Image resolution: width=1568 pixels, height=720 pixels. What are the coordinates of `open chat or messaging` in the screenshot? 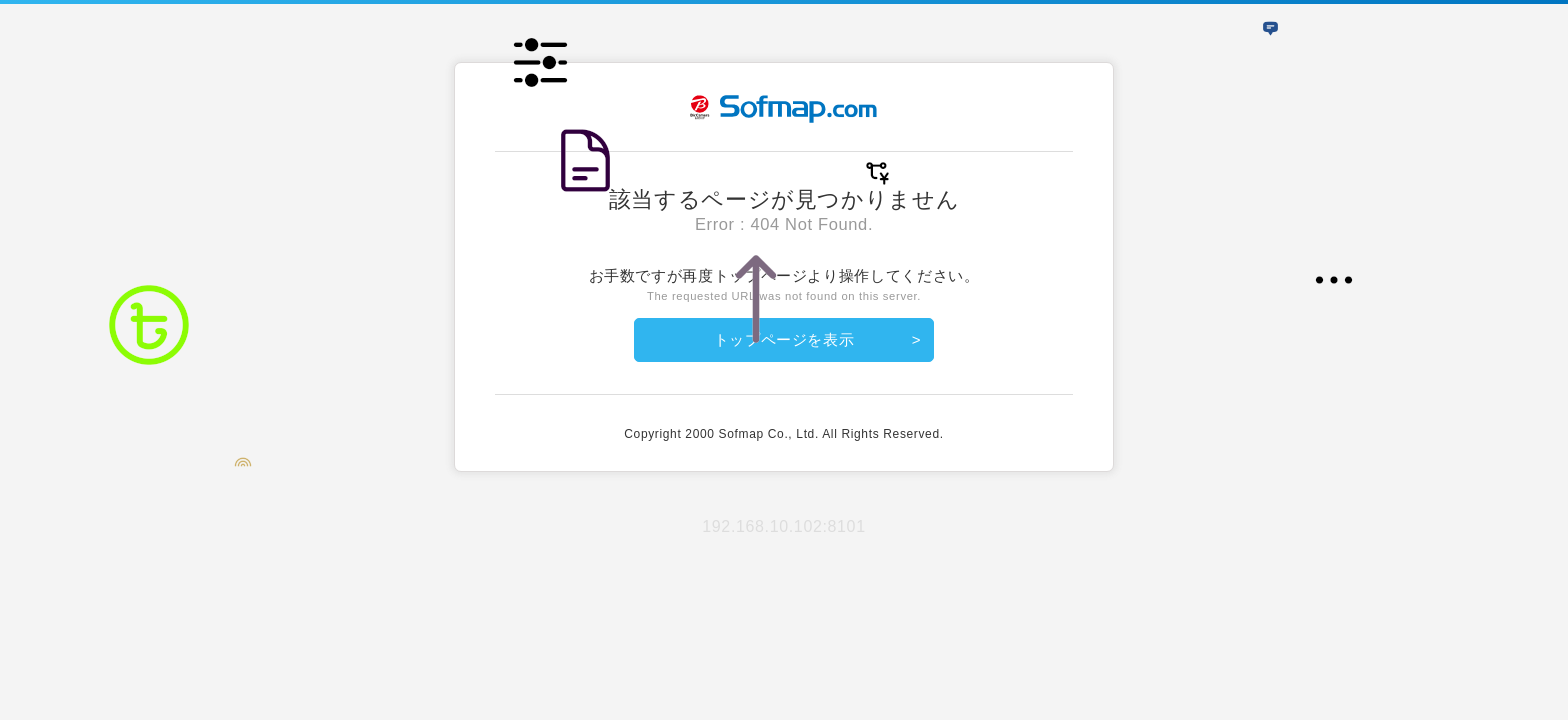 It's located at (1270, 28).